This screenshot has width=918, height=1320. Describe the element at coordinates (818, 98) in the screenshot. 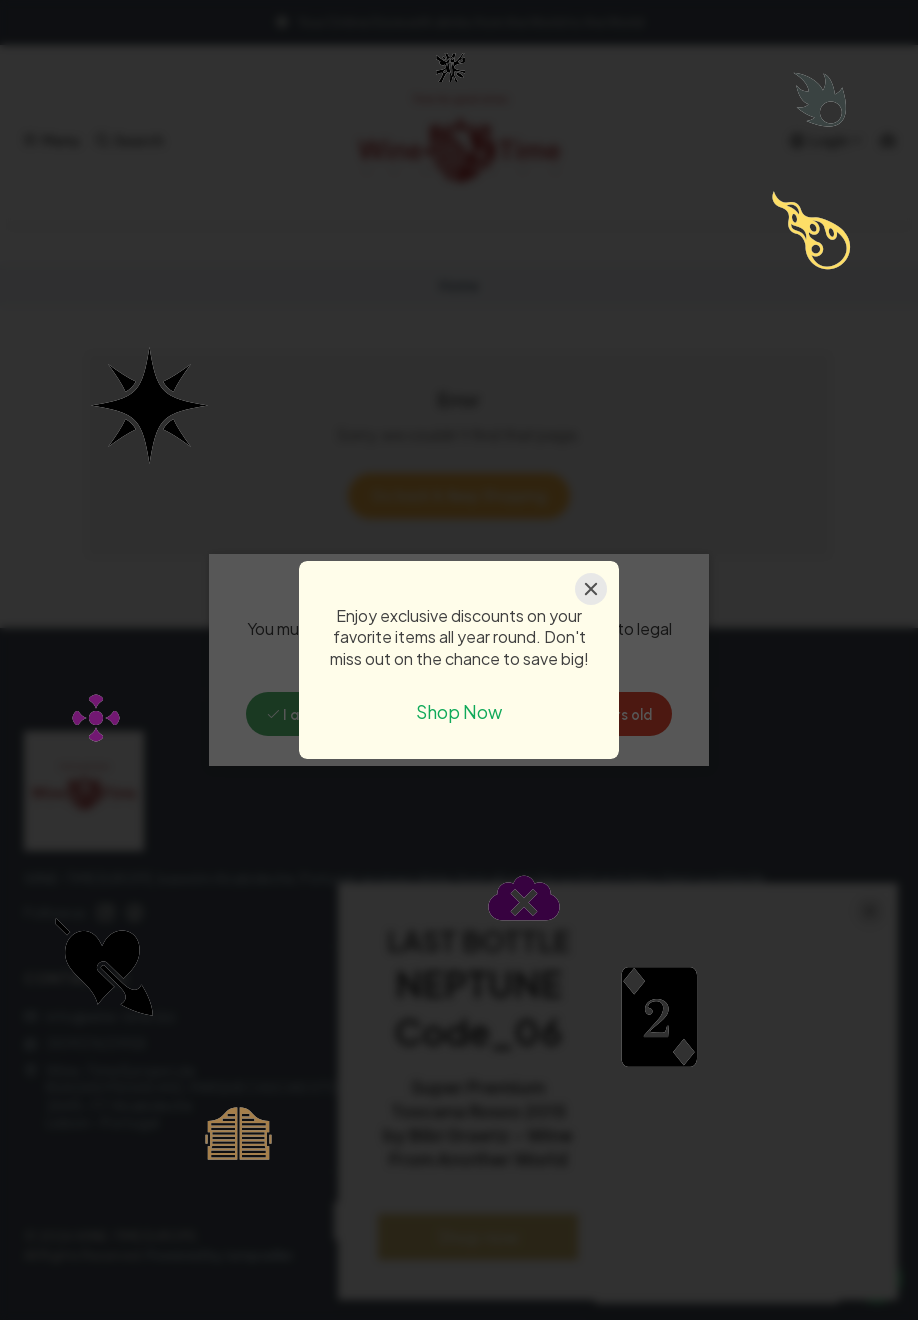

I see `indicates a burning or fire effect status` at that location.